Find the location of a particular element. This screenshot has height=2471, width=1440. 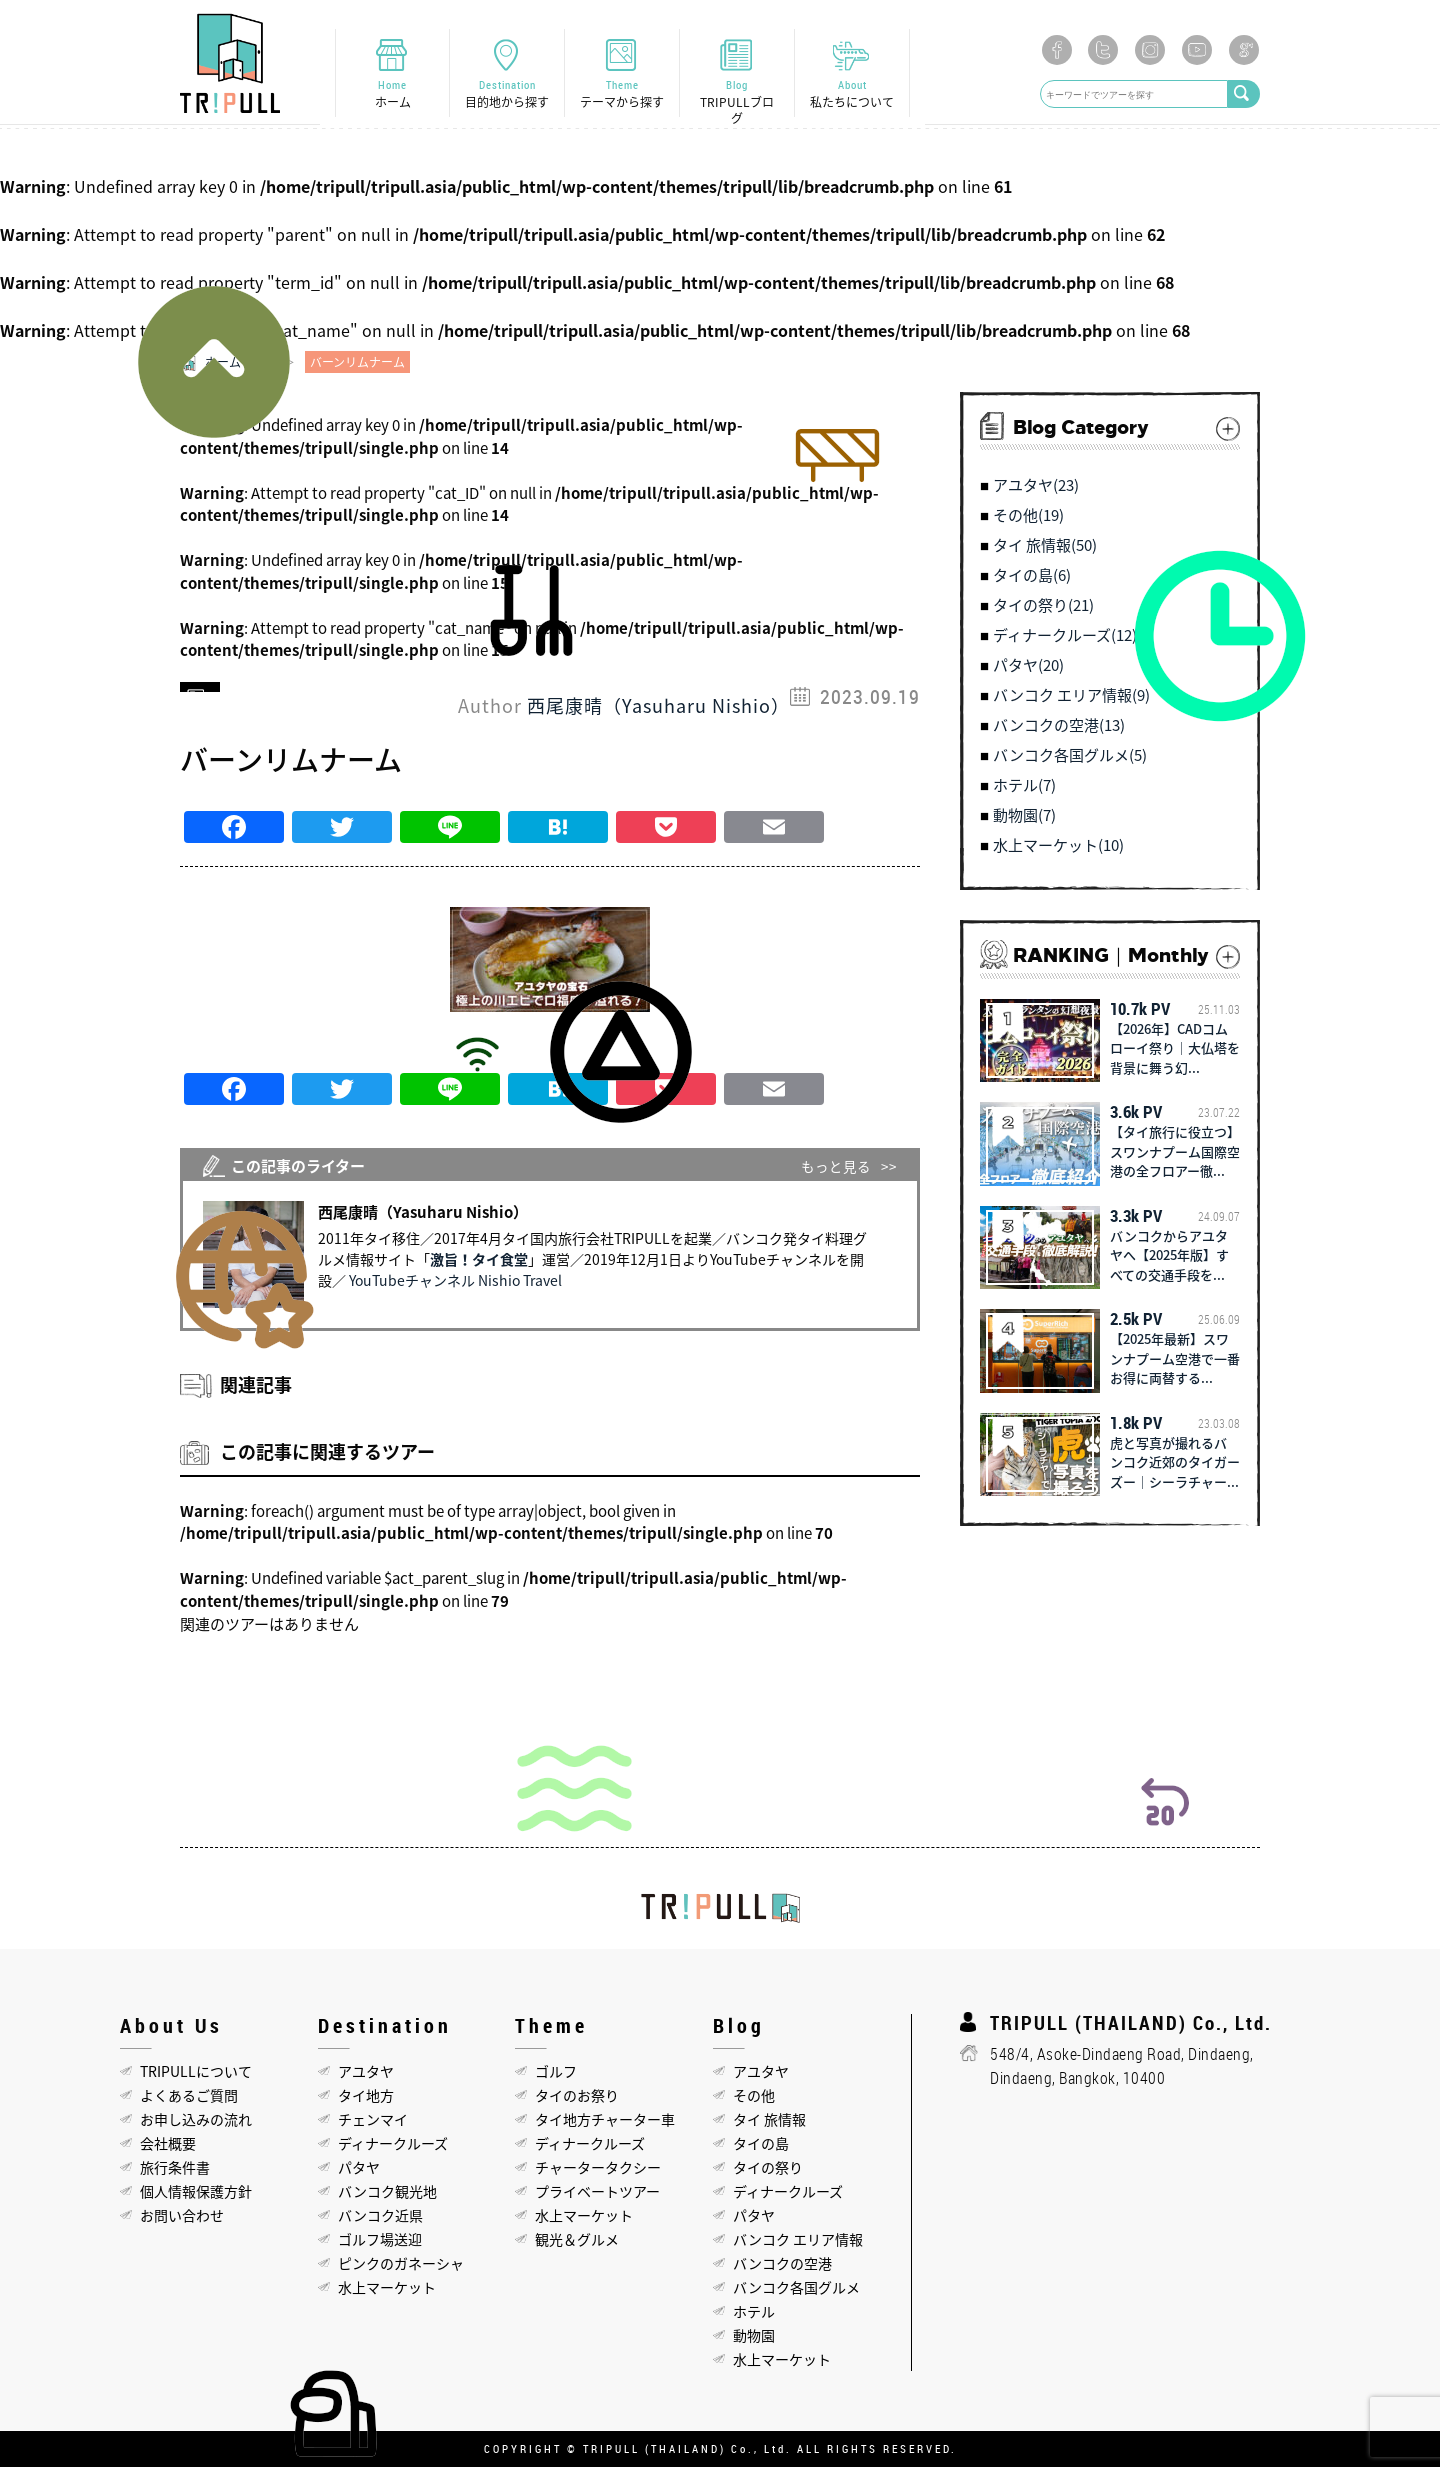

skip backward 20 seconds is located at coordinates (1164, 1803).